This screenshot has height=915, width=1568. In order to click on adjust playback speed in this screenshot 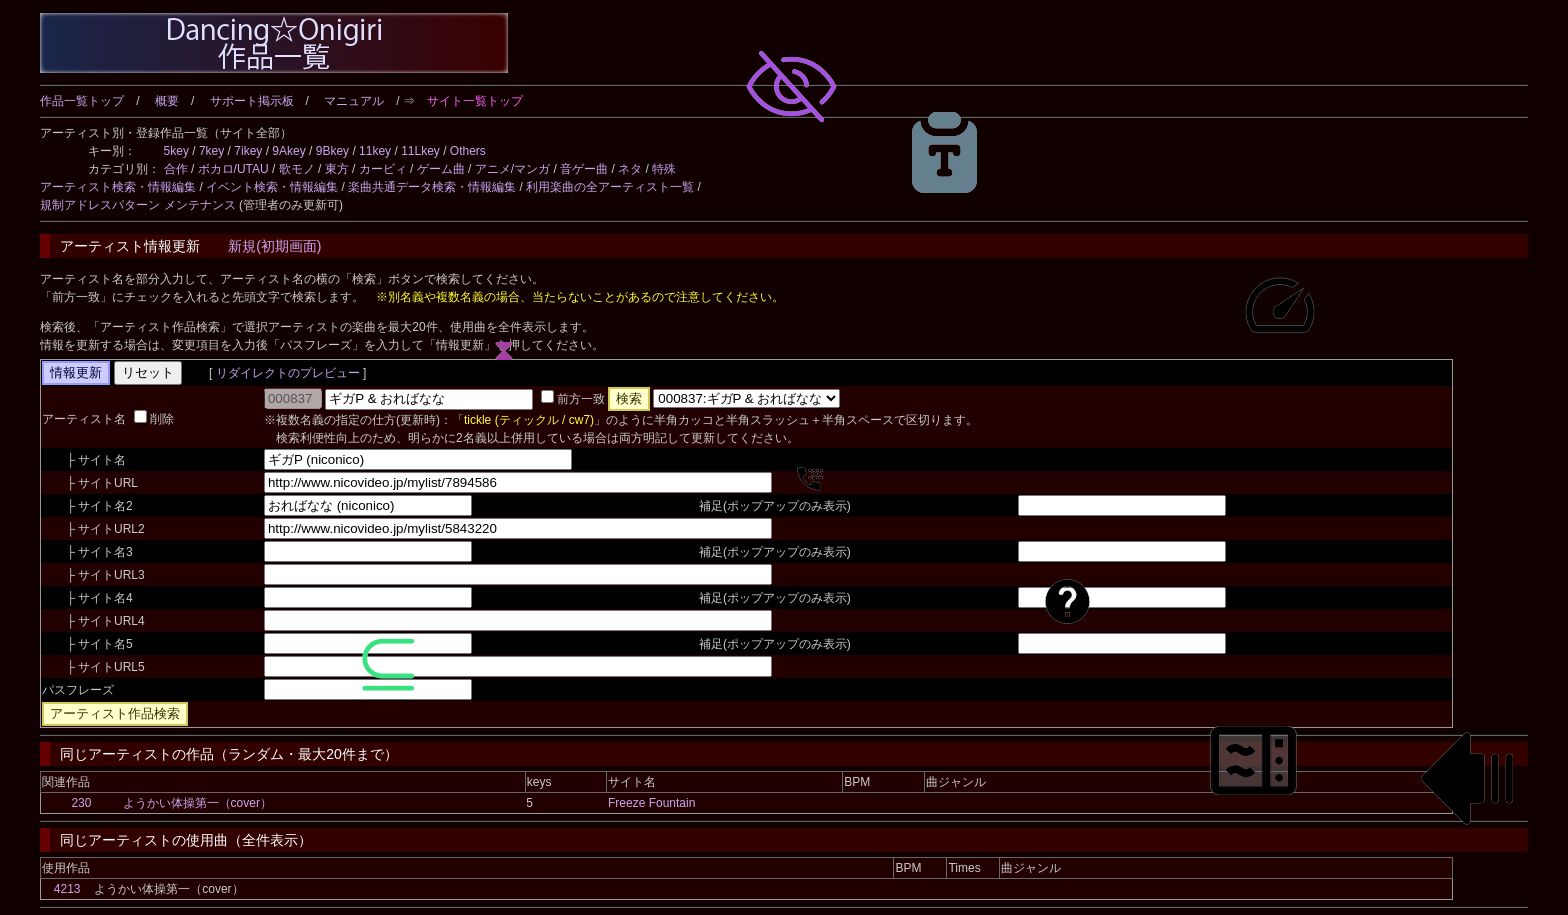, I will do `click(1280, 305)`.